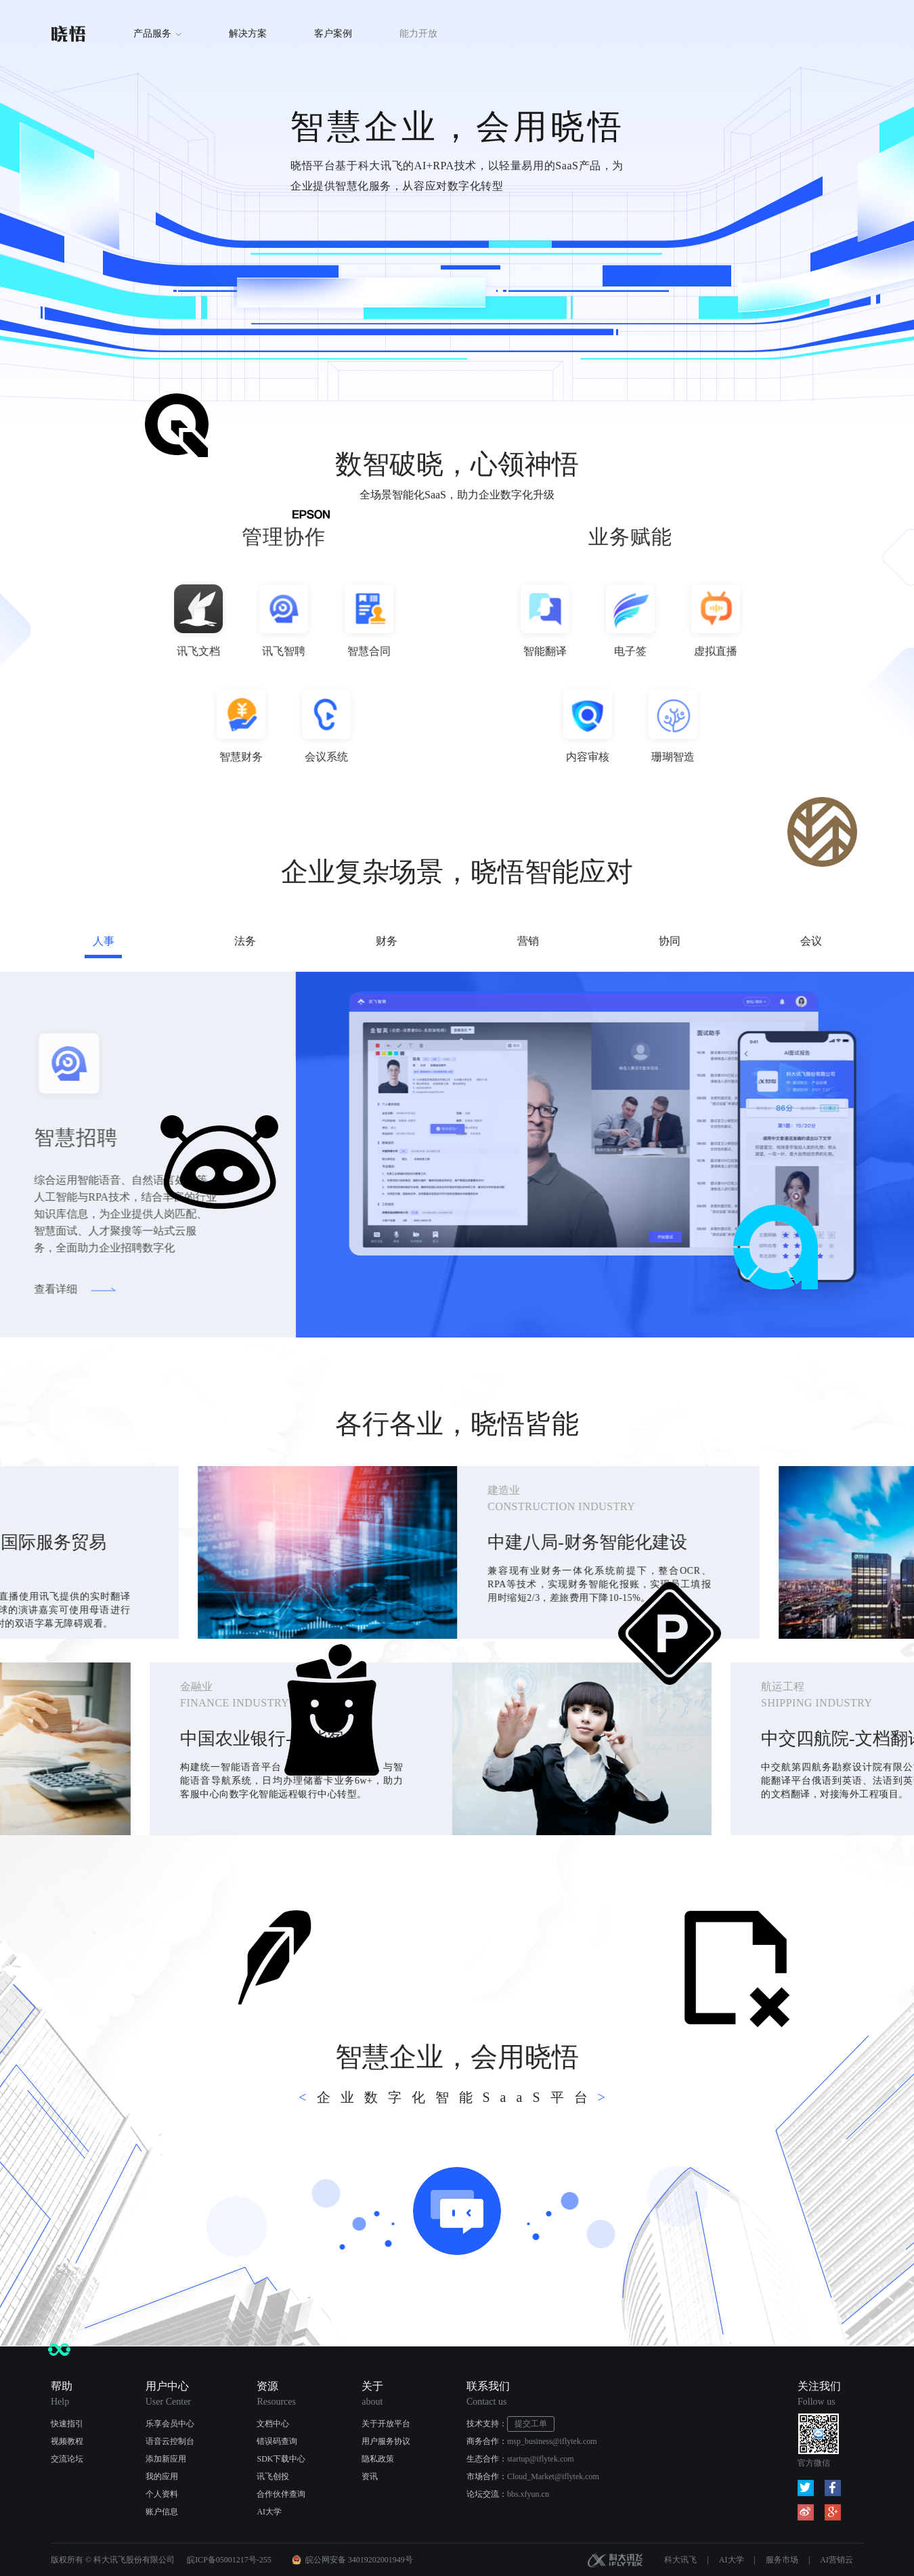 The height and width of the screenshot is (2576, 914). Describe the element at coordinates (59, 2349) in the screenshot. I see `immer library logo` at that location.